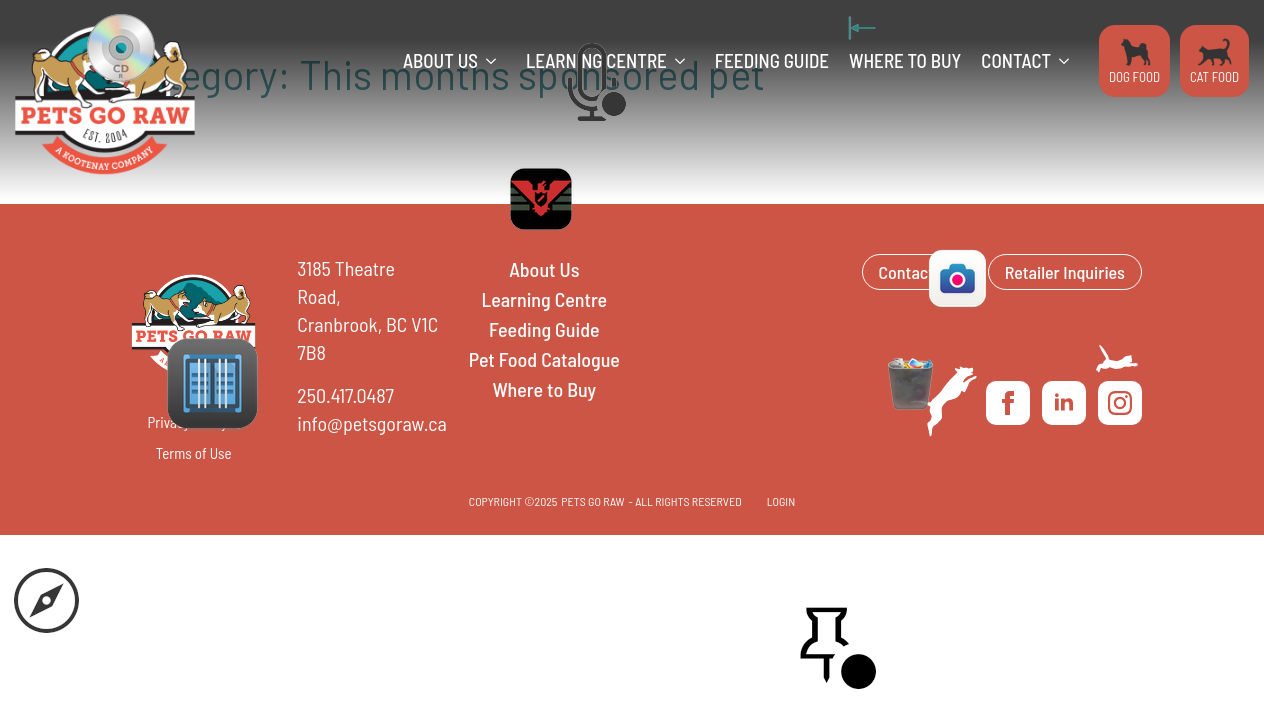  Describe the element at coordinates (862, 28) in the screenshot. I see `go to the first item in a list or sequence` at that location.